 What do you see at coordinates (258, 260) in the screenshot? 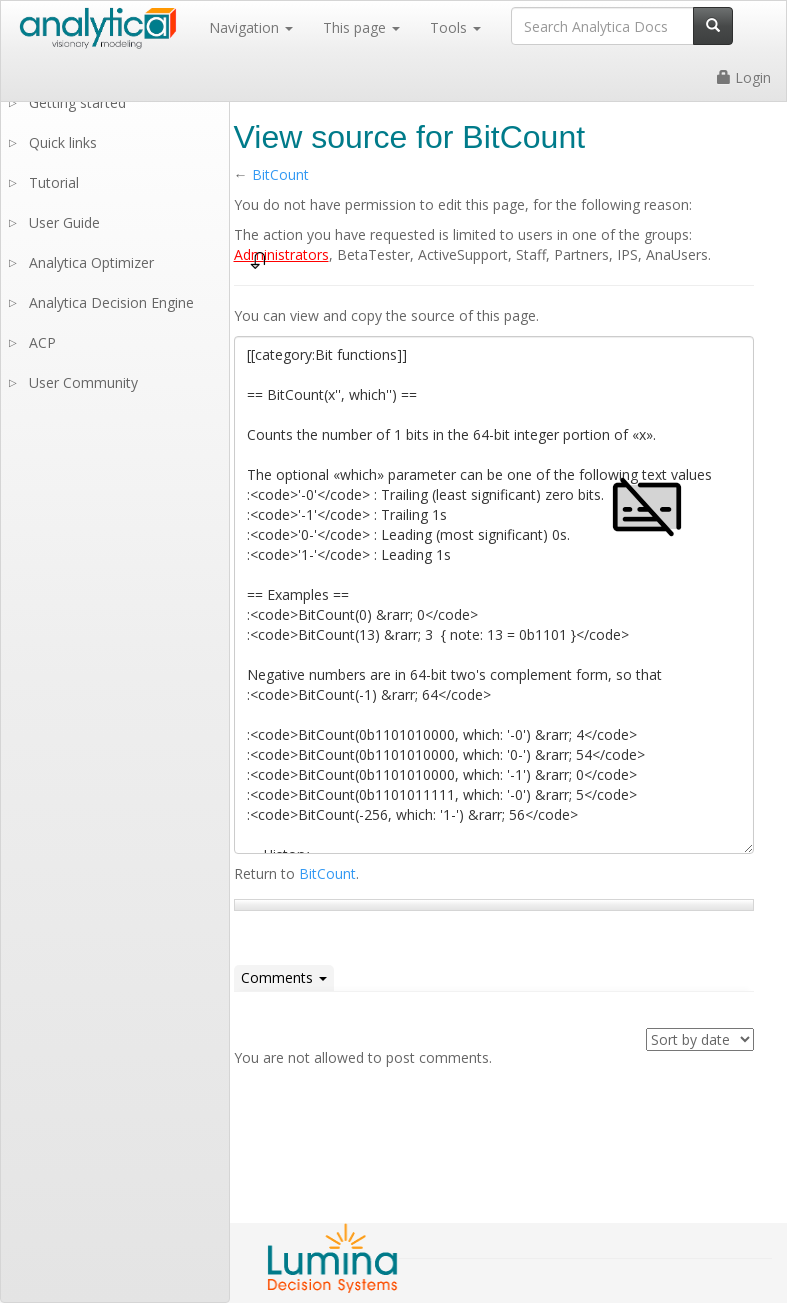
I see `undo or reverse a previous action` at bounding box center [258, 260].